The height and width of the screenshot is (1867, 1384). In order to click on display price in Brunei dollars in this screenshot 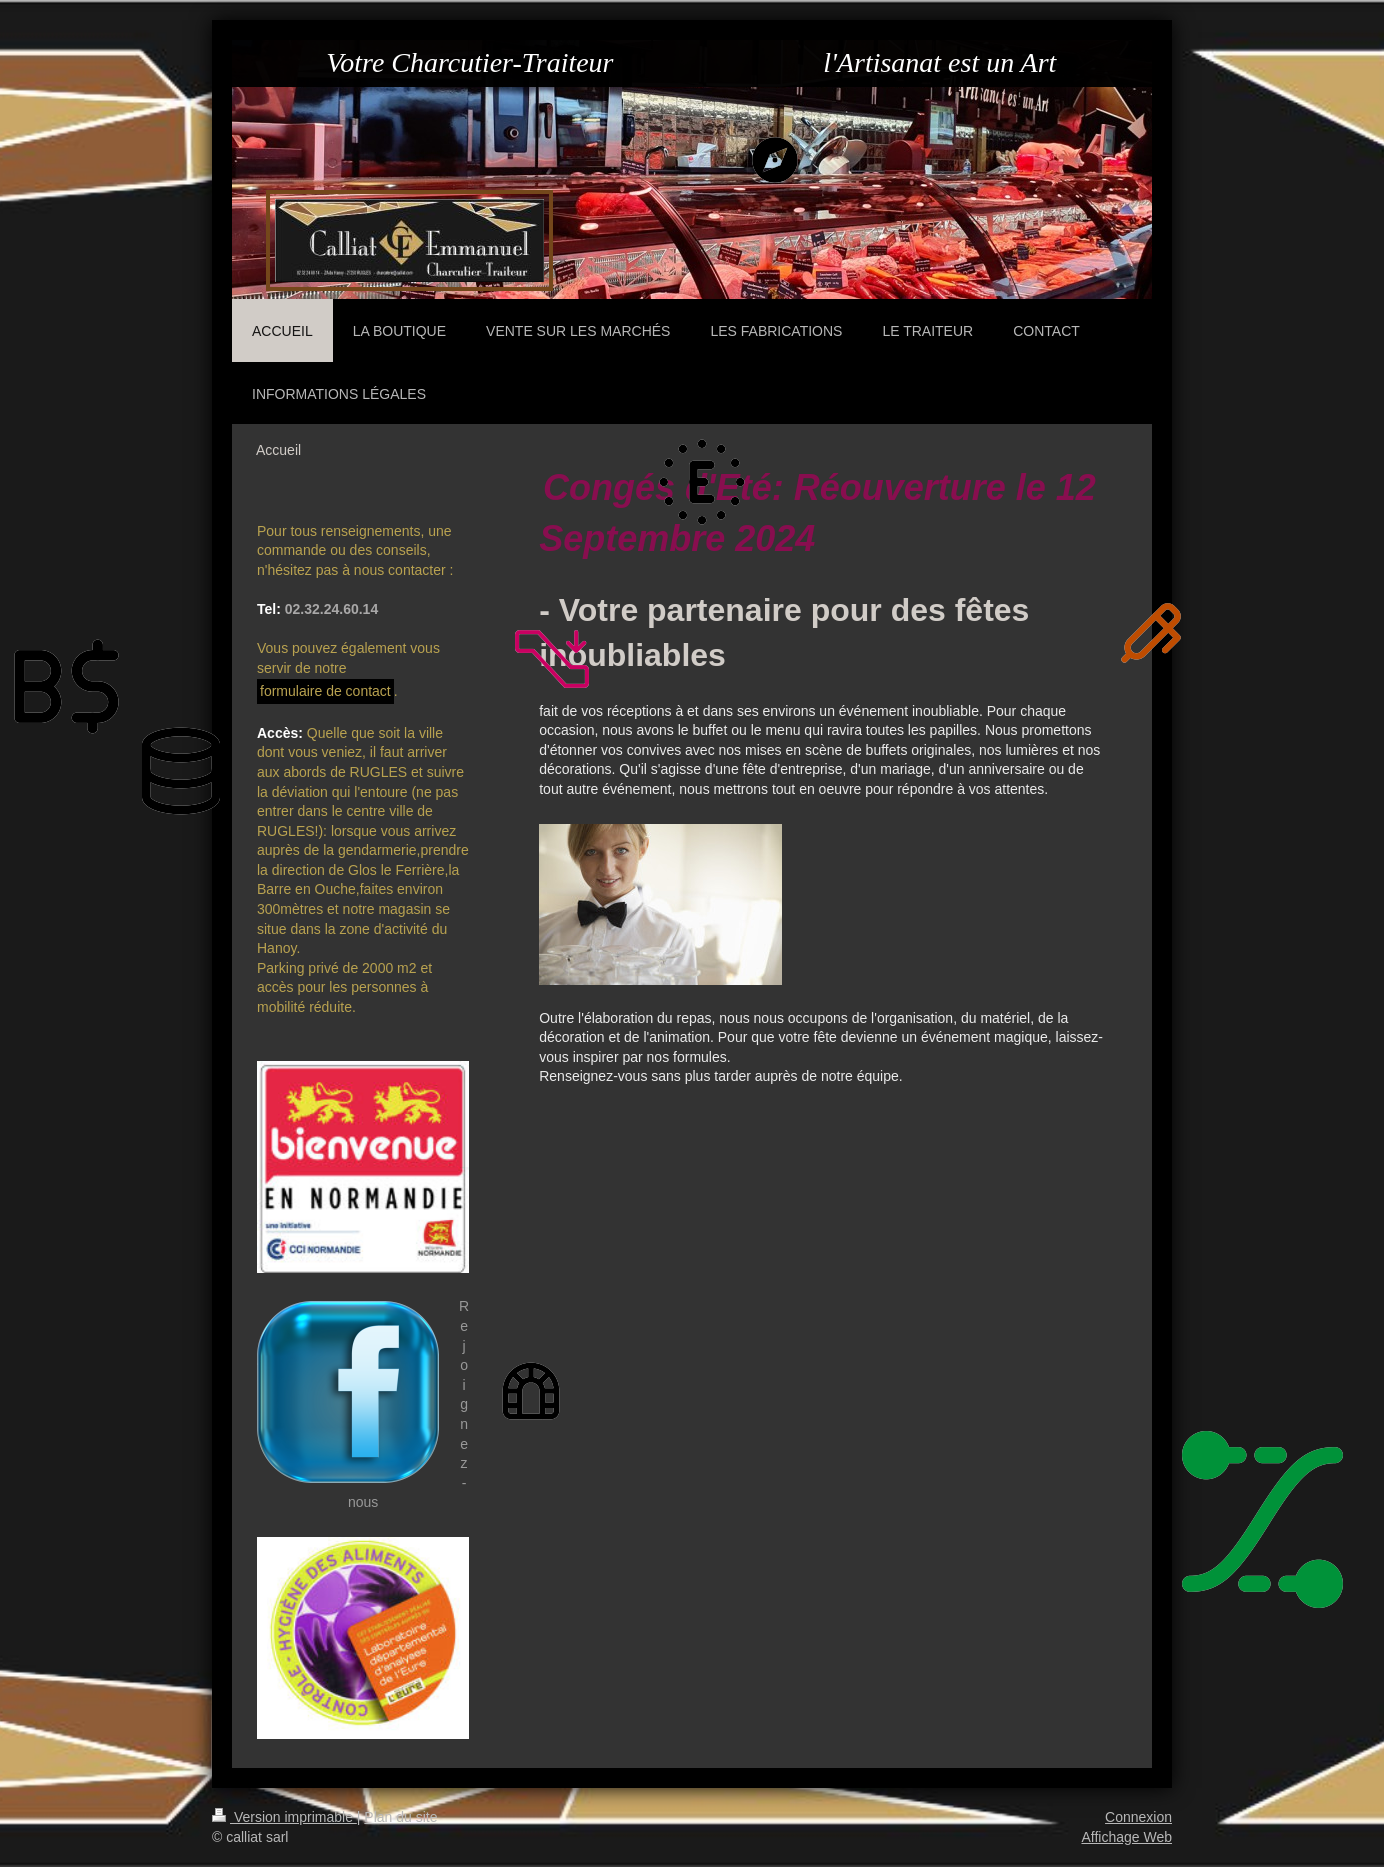, I will do `click(66, 686)`.